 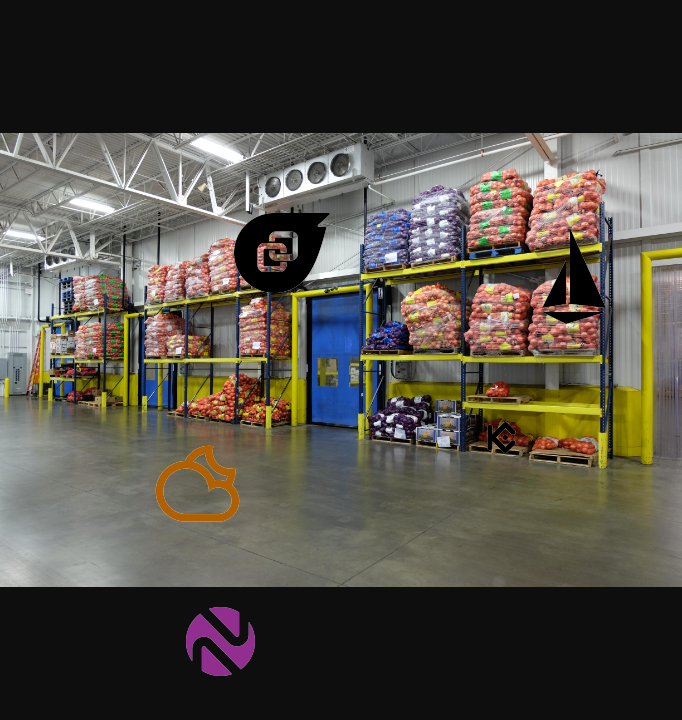 I want to click on indicates partly cloudy night weather conditions, so click(x=197, y=487).